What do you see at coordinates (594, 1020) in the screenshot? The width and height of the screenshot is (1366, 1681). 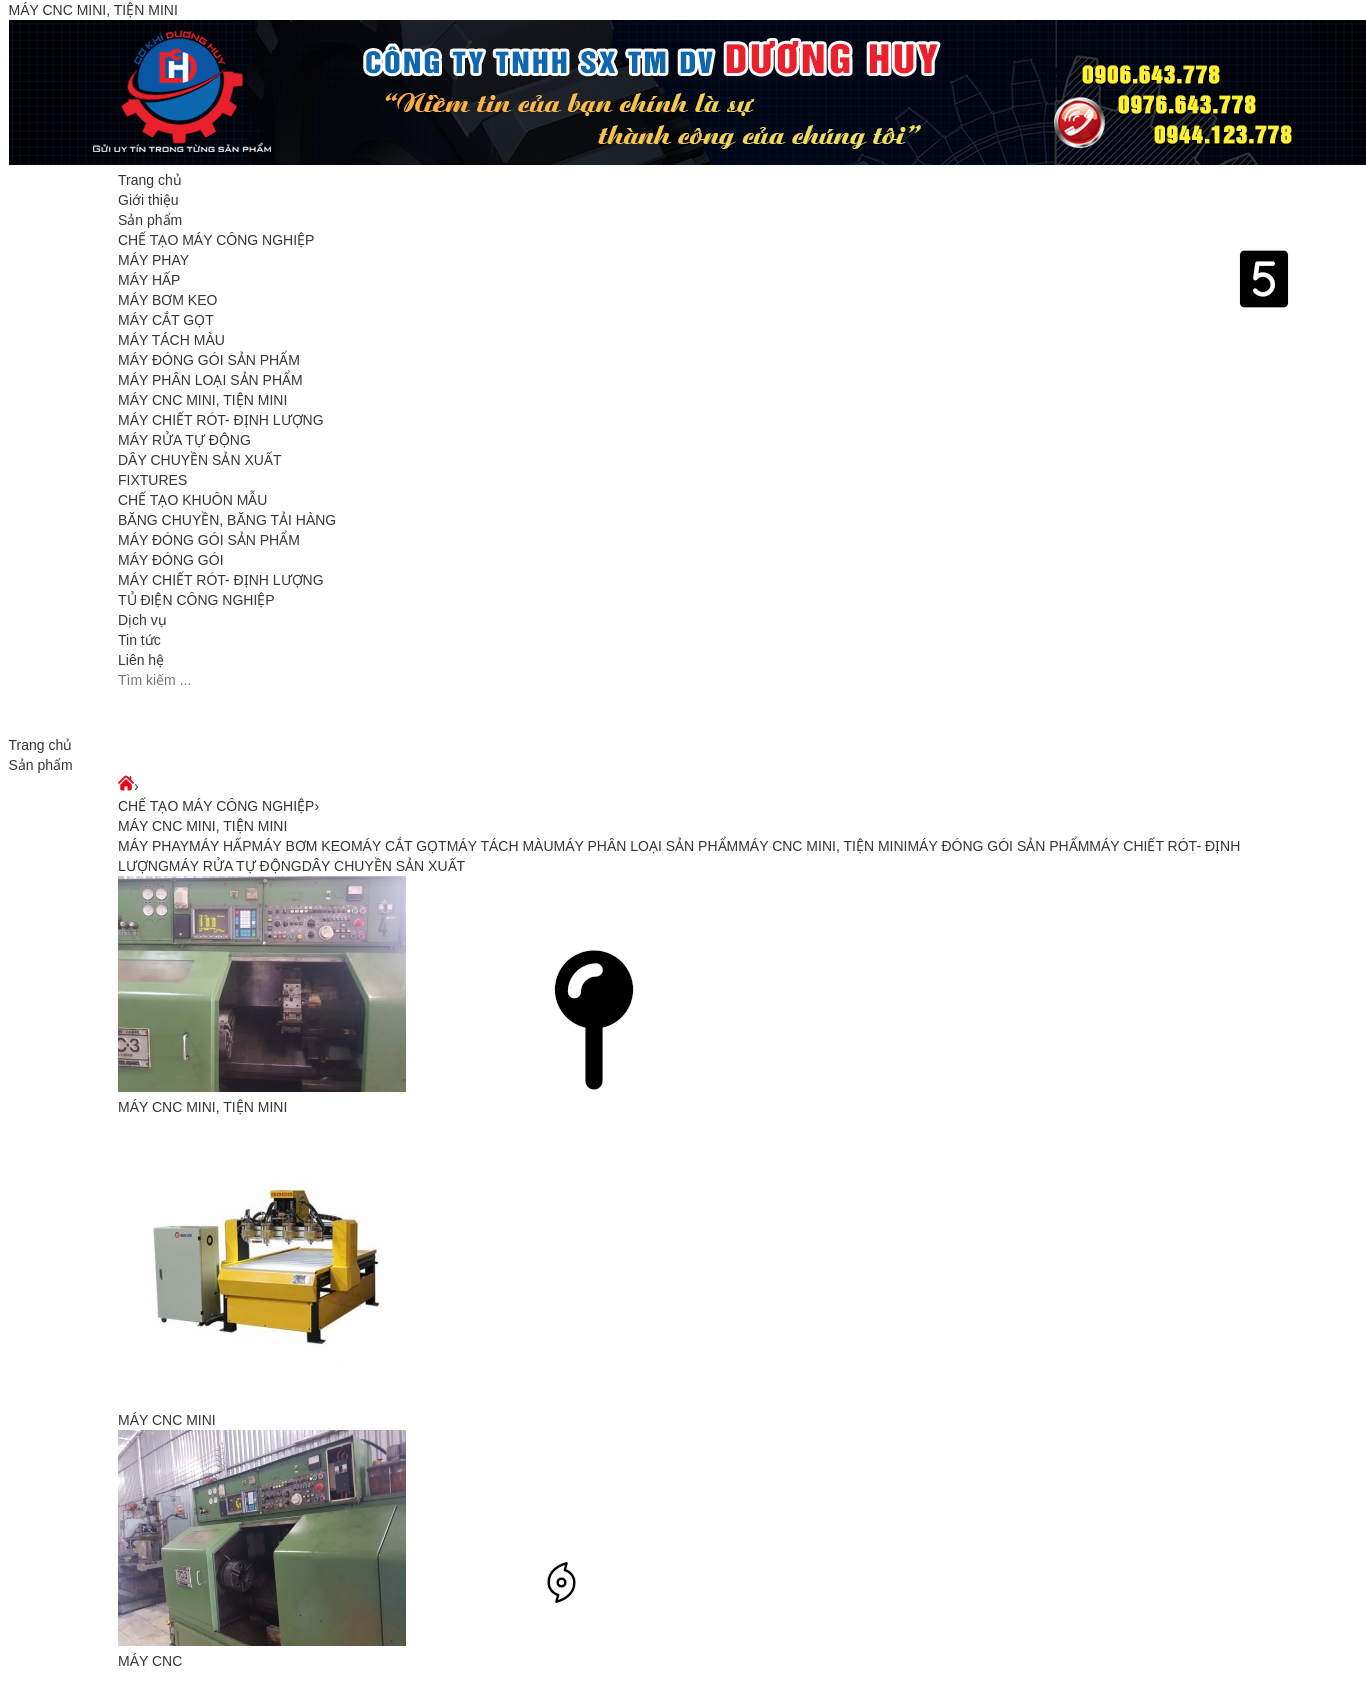 I see `mark a location on the map` at bounding box center [594, 1020].